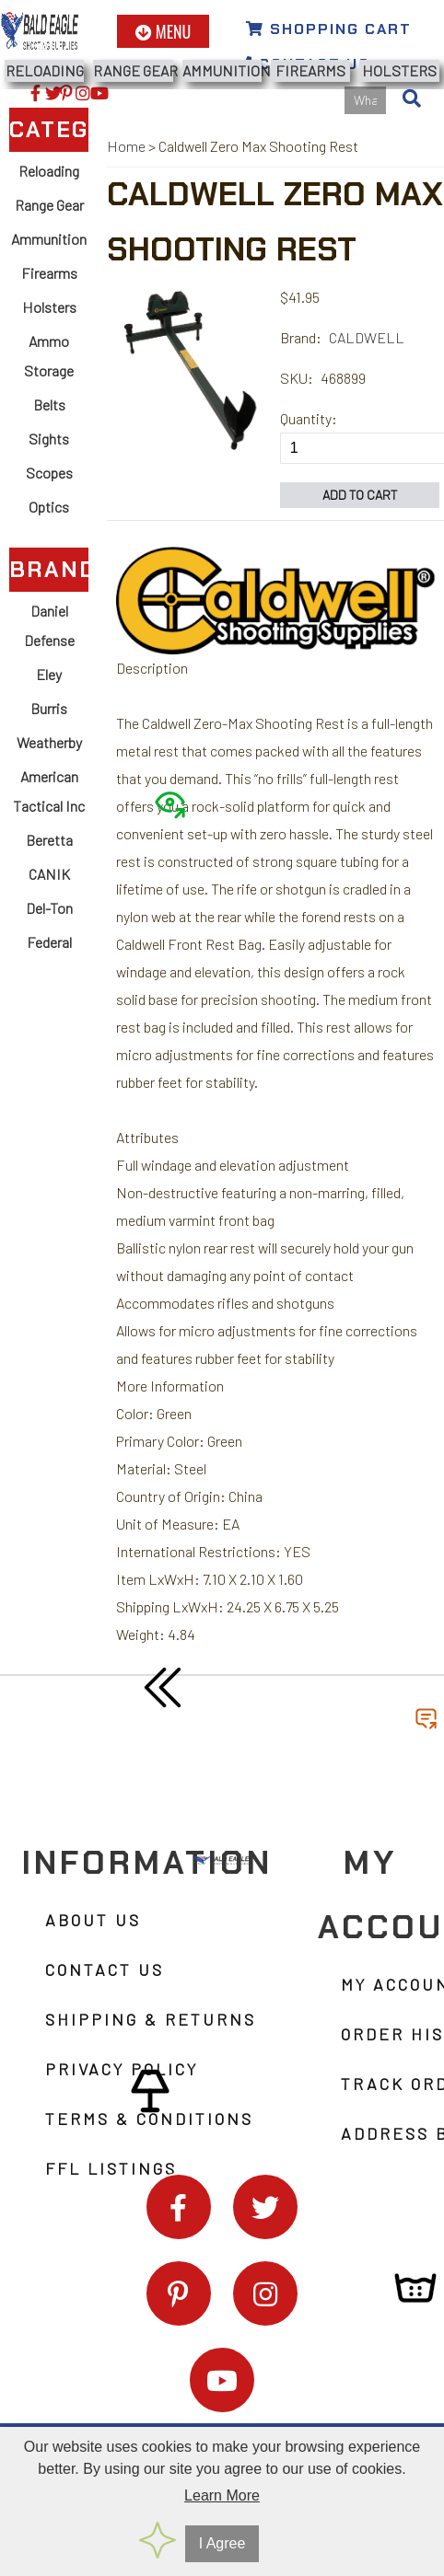 The width and height of the screenshot is (444, 2576). What do you see at coordinates (426, 1717) in the screenshot?
I see `share a message or conversation` at bounding box center [426, 1717].